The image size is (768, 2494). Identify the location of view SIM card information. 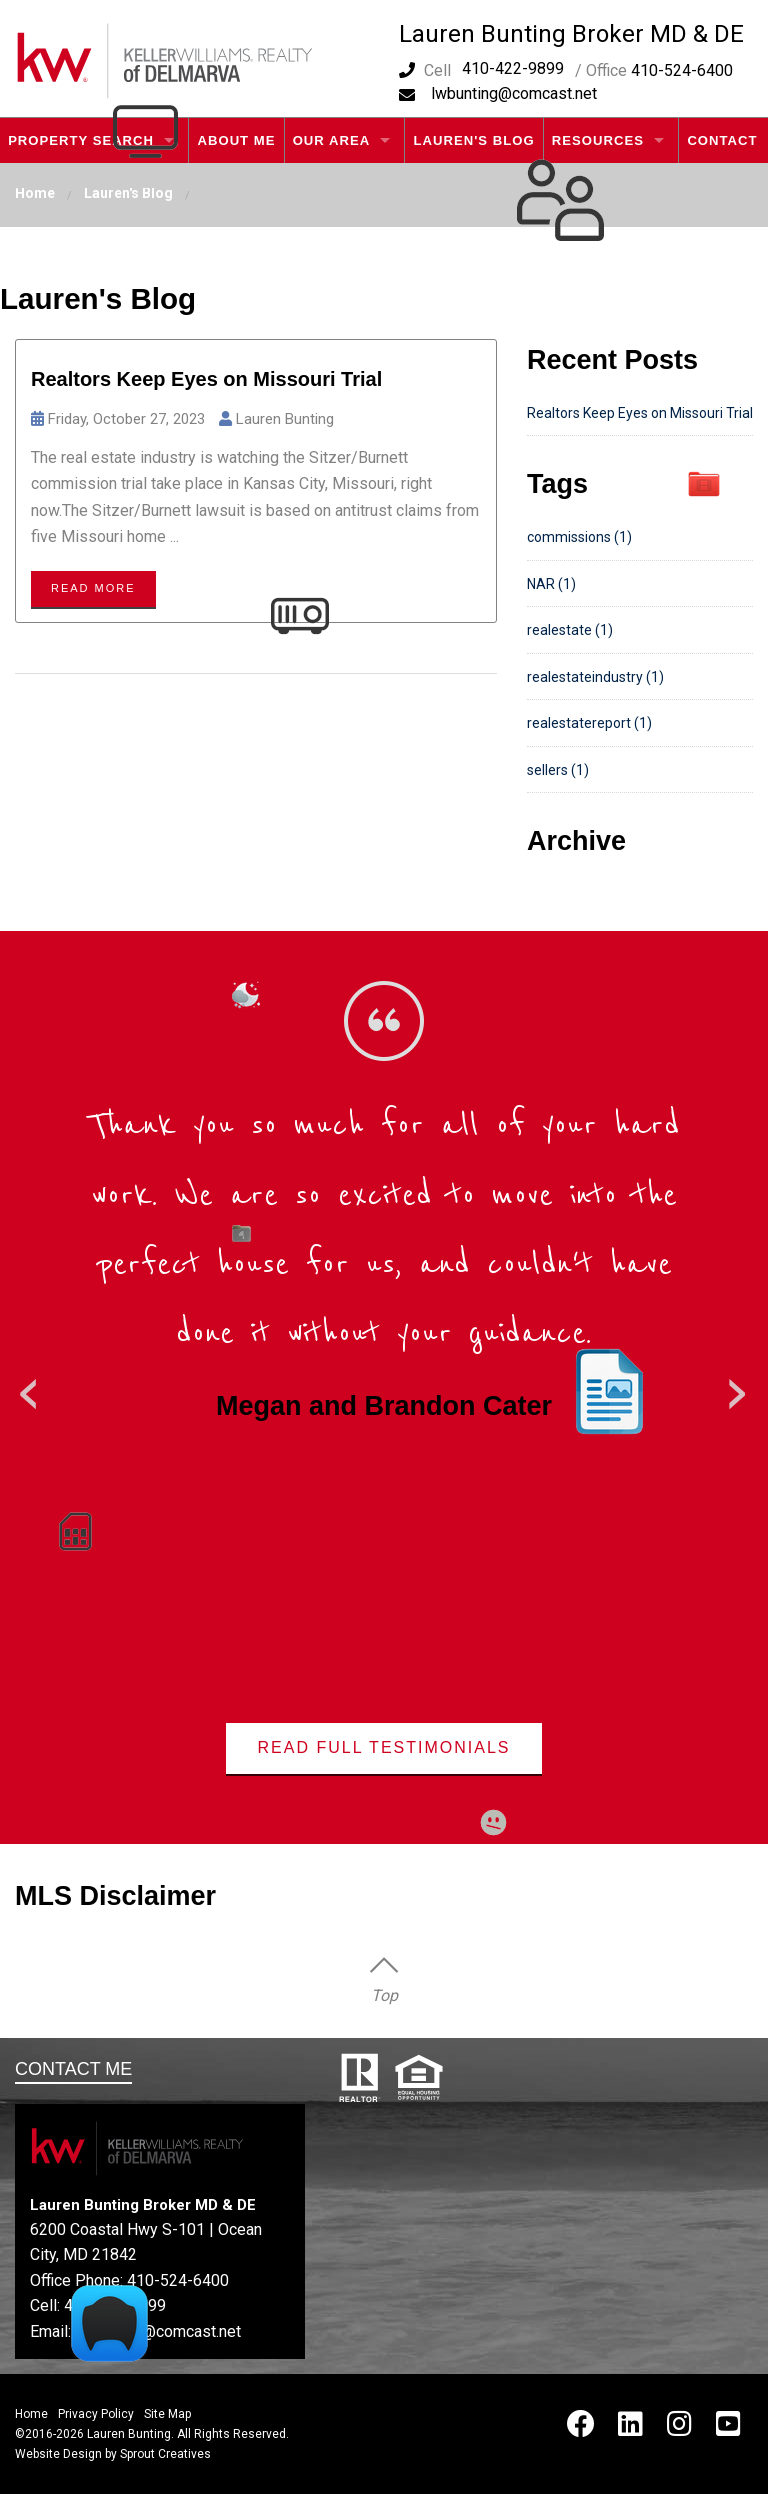
(75, 1531).